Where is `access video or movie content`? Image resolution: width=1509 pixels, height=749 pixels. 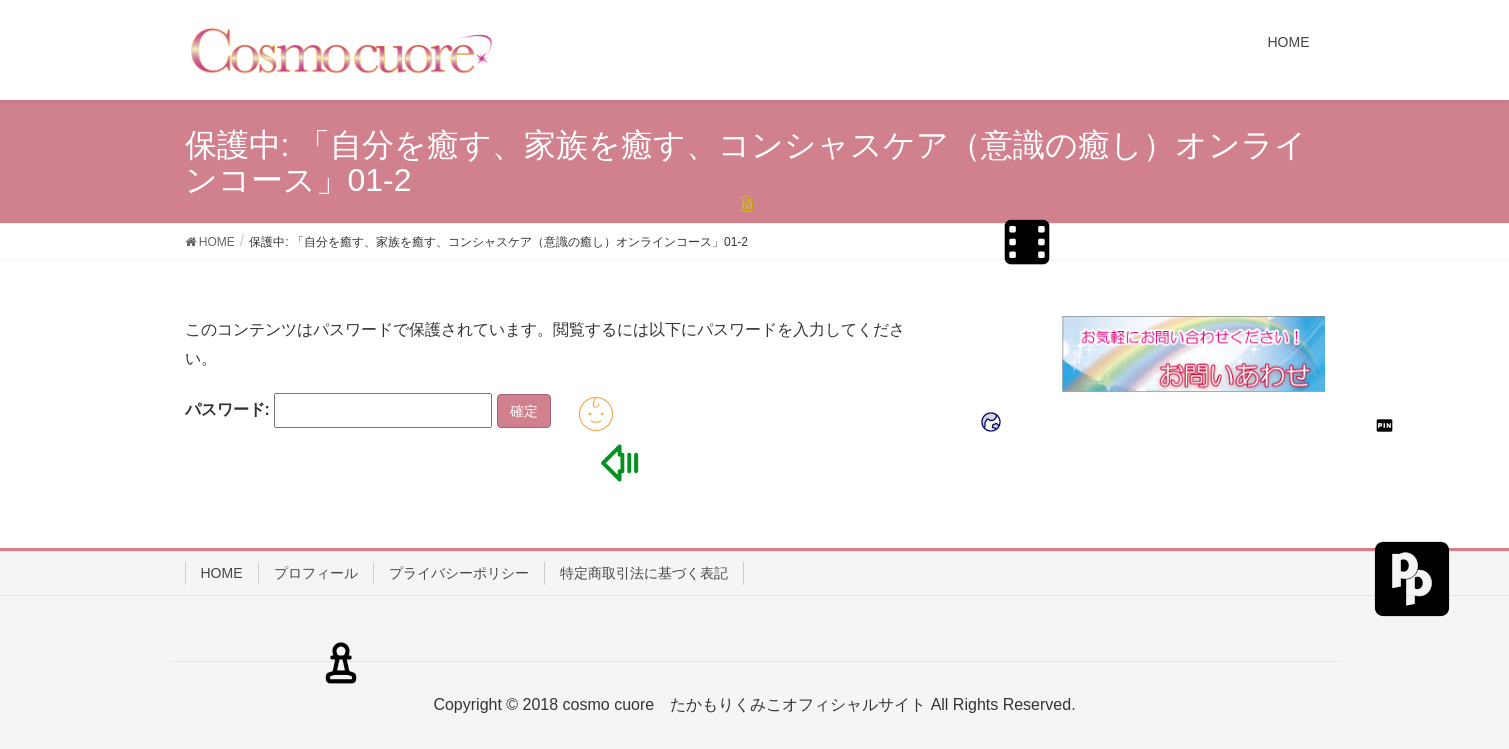
access video or movie content is located at coordinates (1027, 242).